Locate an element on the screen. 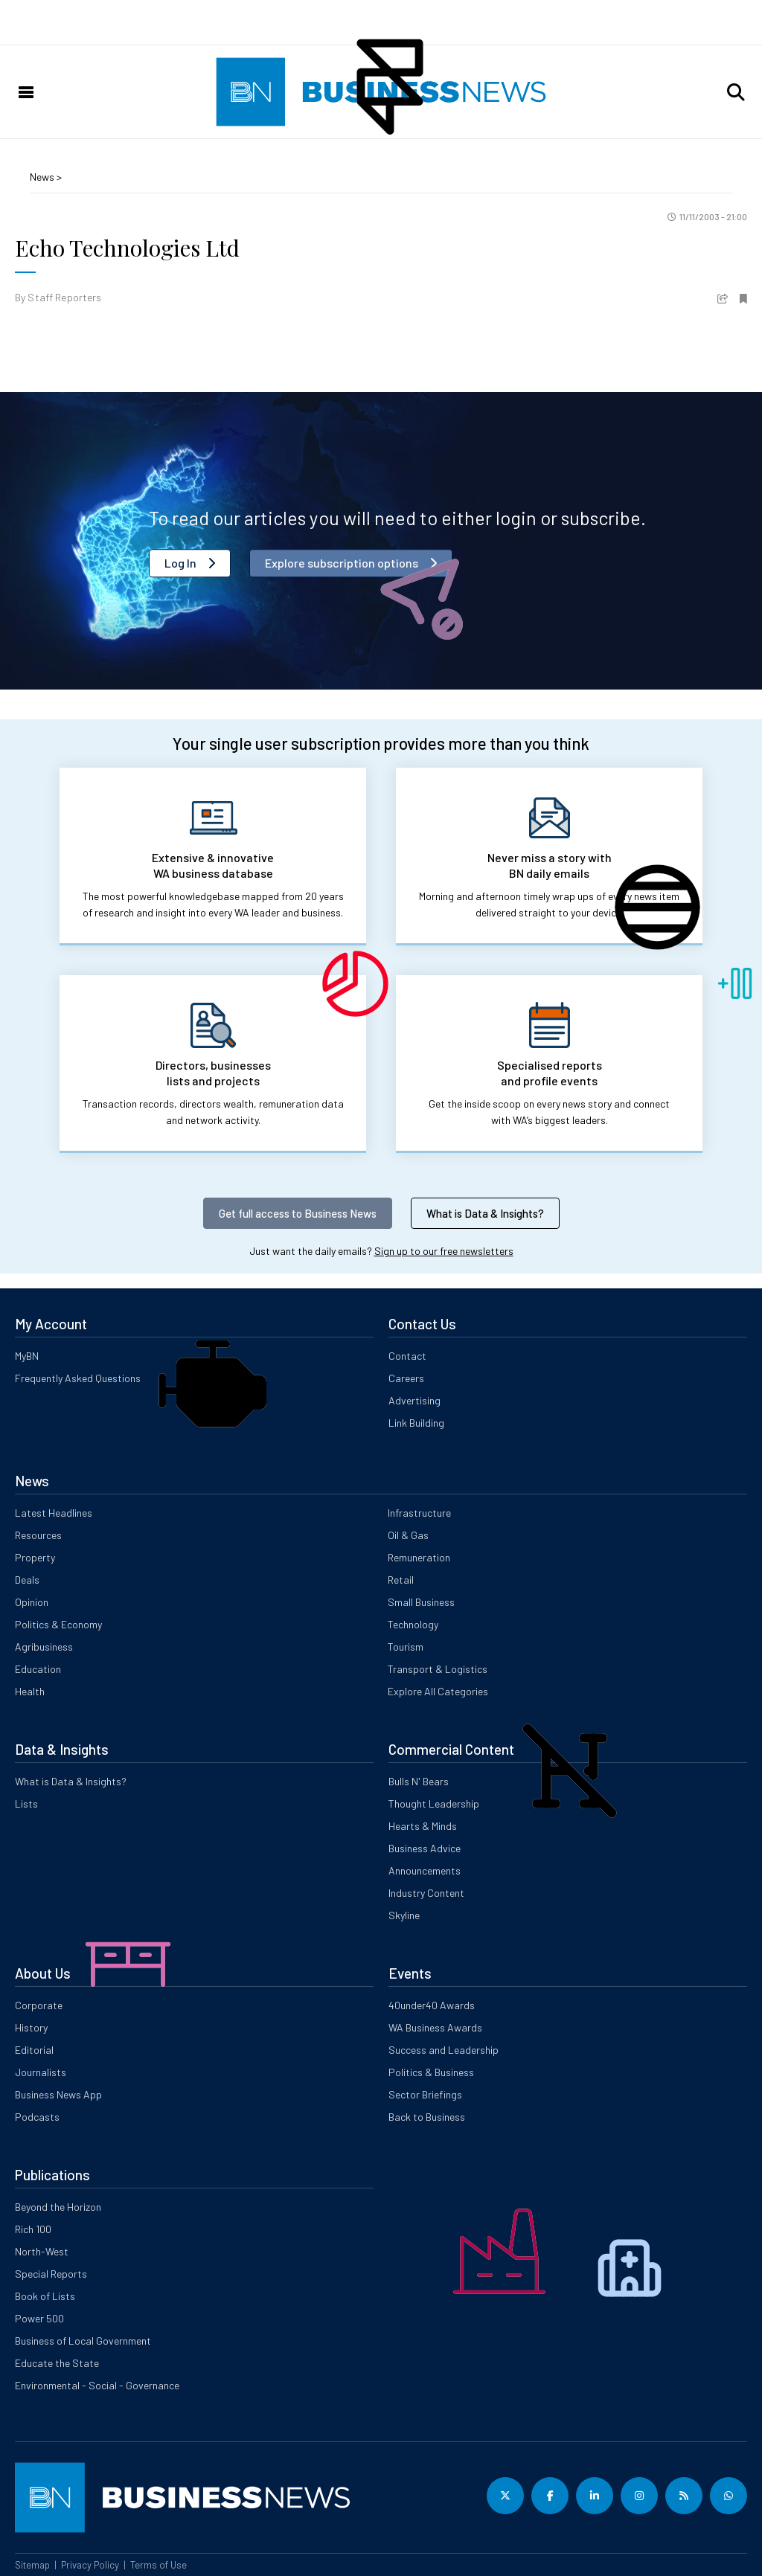 The height and width of the screenshot is (2576, 762). access desk or workspace settings is located at coordinates (128, 1963).